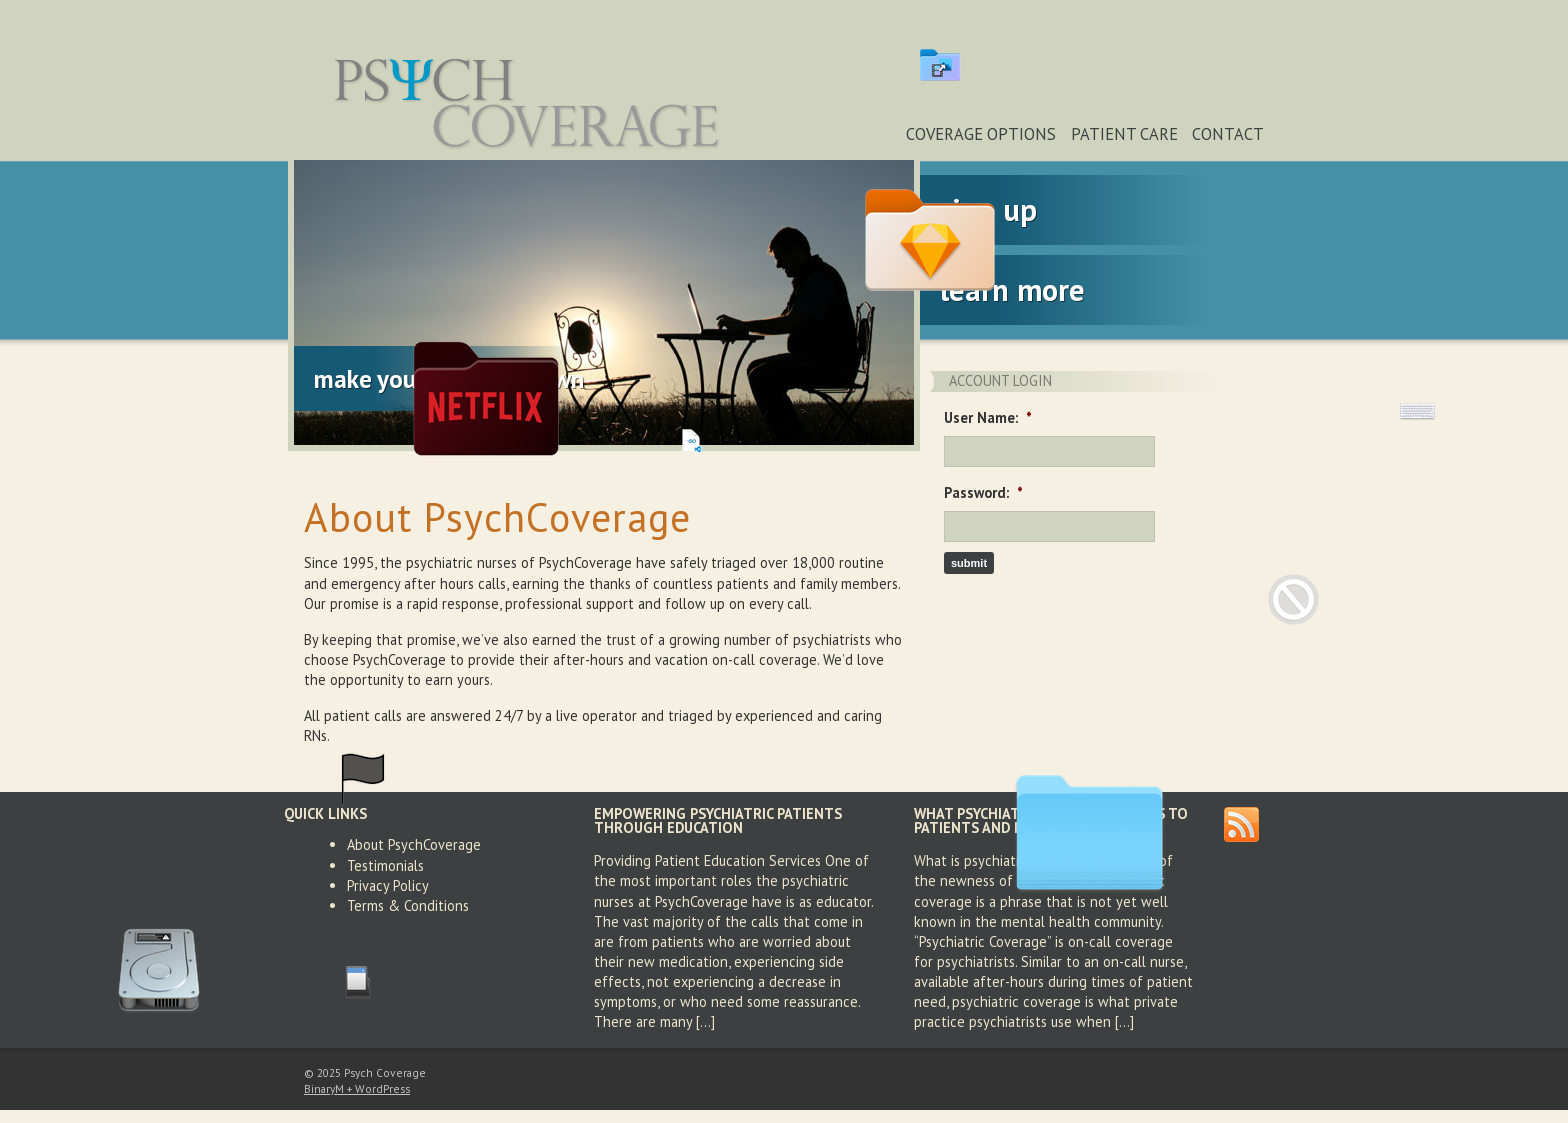 This screenshot has width=1568, height=1123. What do you see at coordinates (691, 441) in the screenshot?
I see `open a Go language file in Visual Studio Code` at bounding box center [691, 441].